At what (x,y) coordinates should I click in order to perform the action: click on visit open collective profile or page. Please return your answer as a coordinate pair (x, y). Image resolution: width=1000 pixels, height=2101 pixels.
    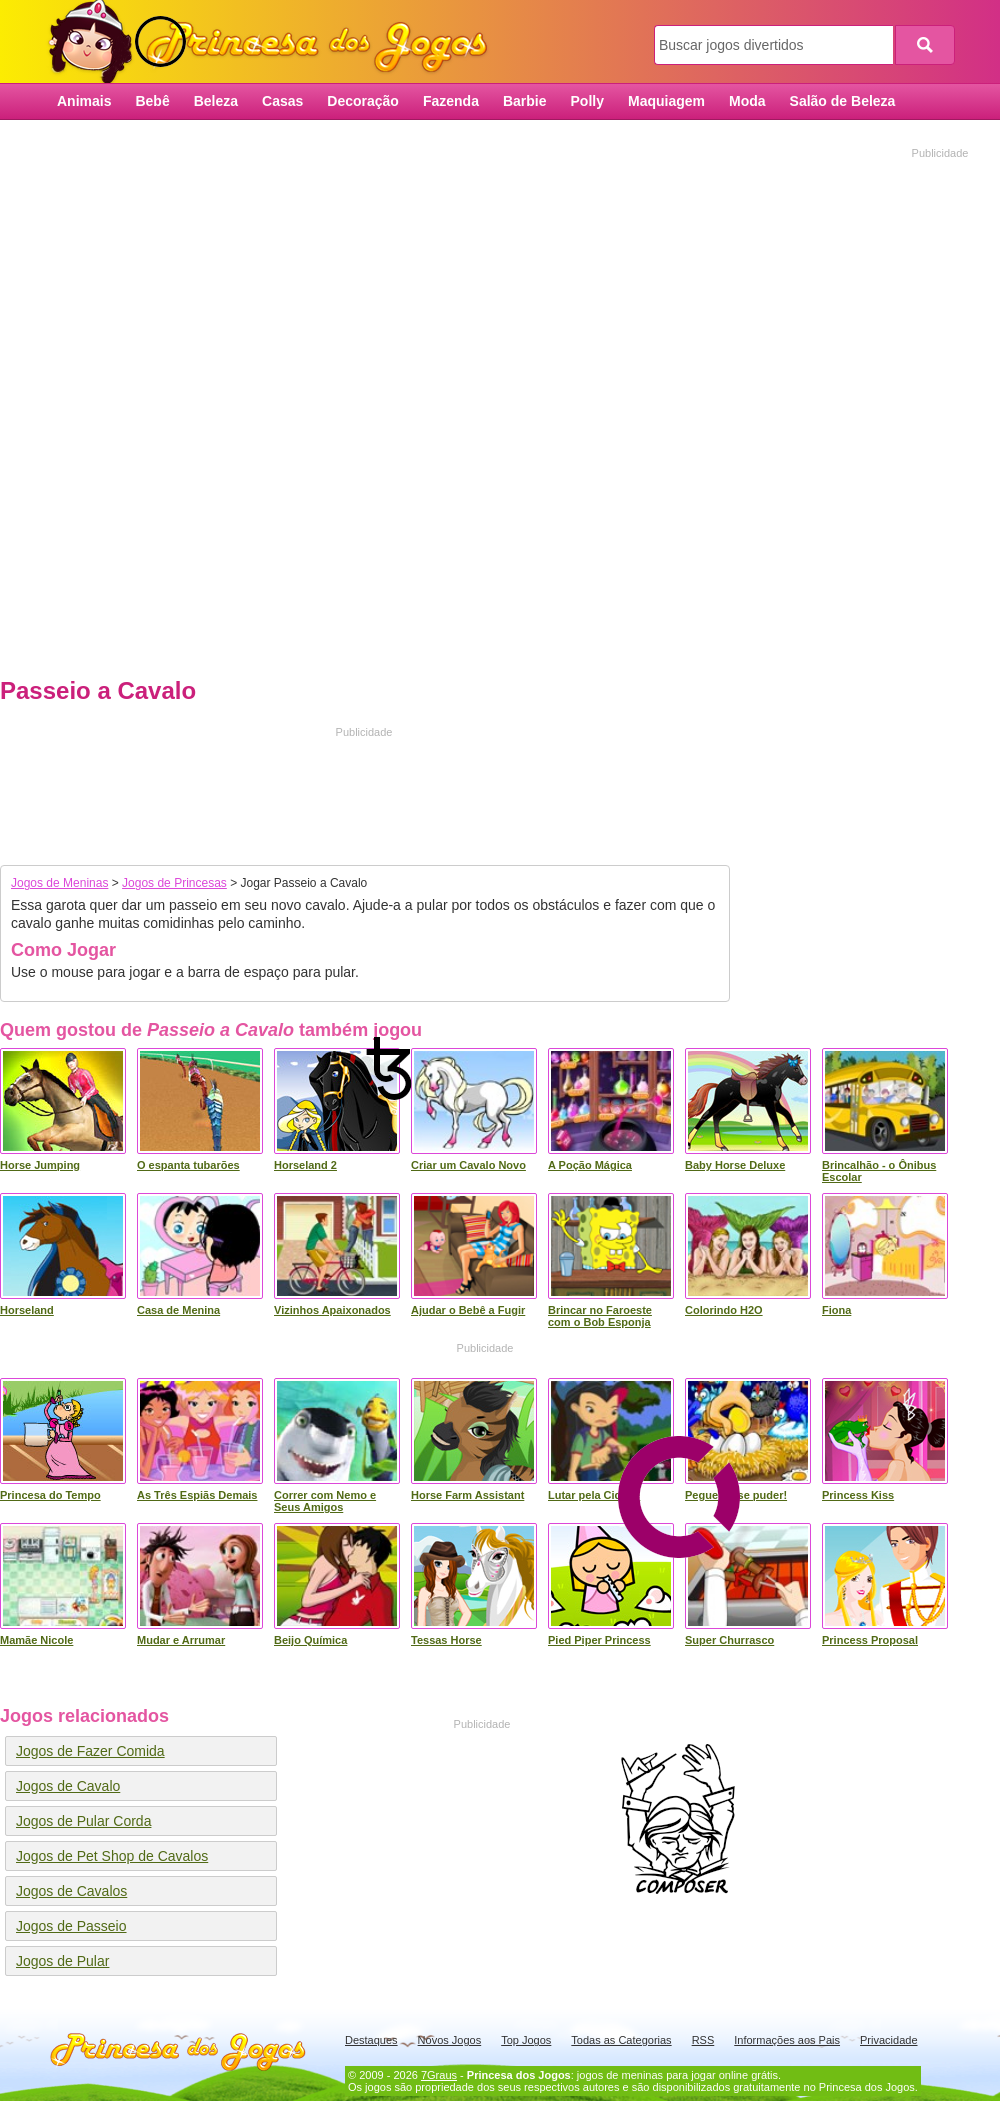
    Looking at the image, I should click on (679, 1497).